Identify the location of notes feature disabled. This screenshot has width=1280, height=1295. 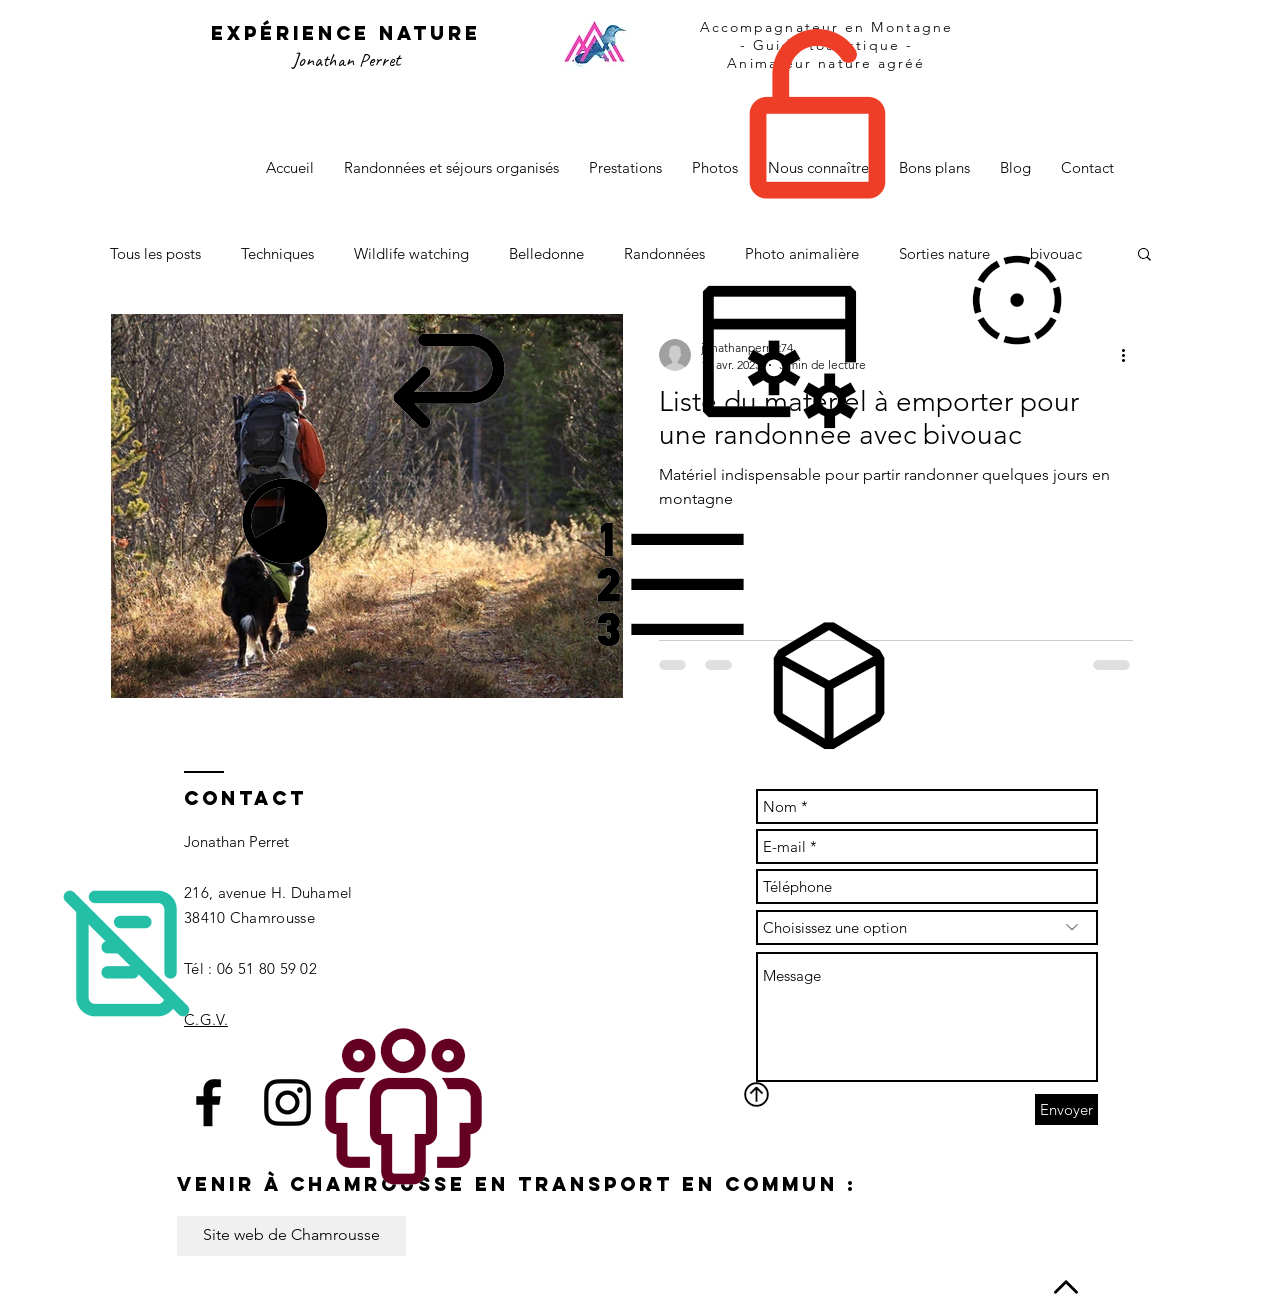
(126, 953).